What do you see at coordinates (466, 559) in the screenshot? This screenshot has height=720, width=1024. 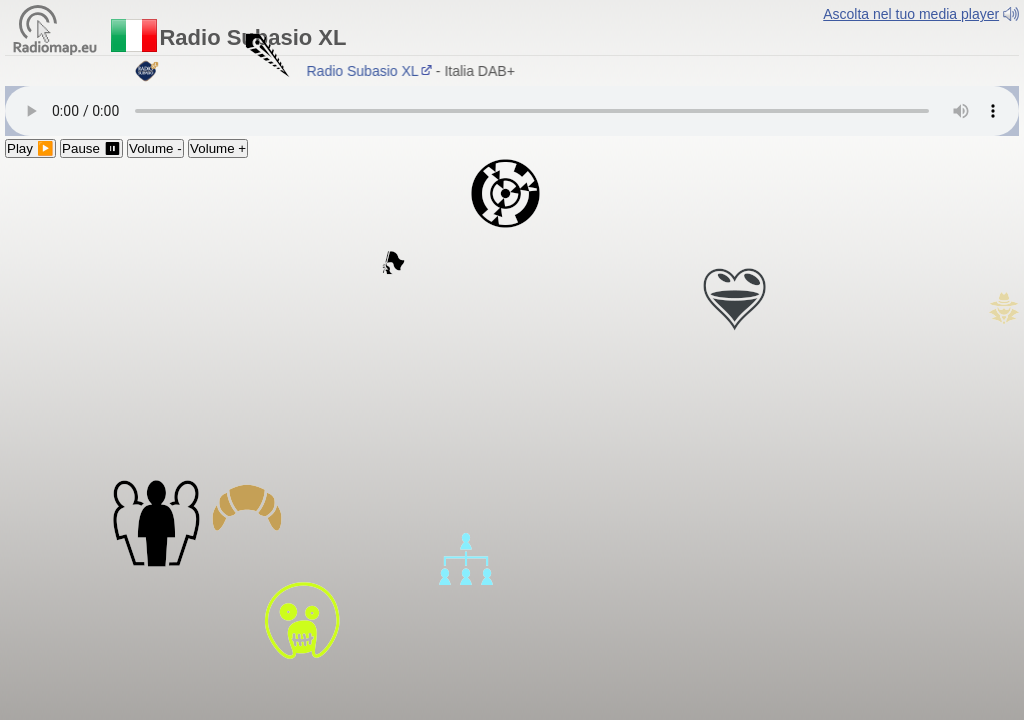 I see `view organizational hierarchy or team structure` at bounding box center [466, 559].